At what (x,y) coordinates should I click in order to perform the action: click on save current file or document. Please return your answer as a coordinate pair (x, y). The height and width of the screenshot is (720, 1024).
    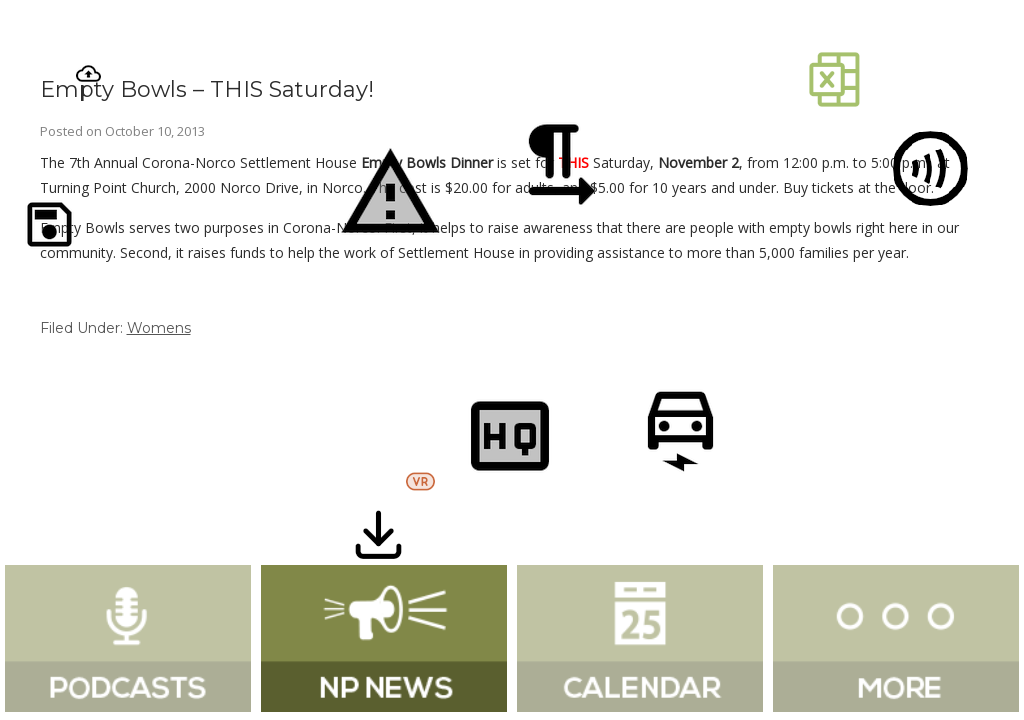
    Looking at the image, I should click on (49, 224).